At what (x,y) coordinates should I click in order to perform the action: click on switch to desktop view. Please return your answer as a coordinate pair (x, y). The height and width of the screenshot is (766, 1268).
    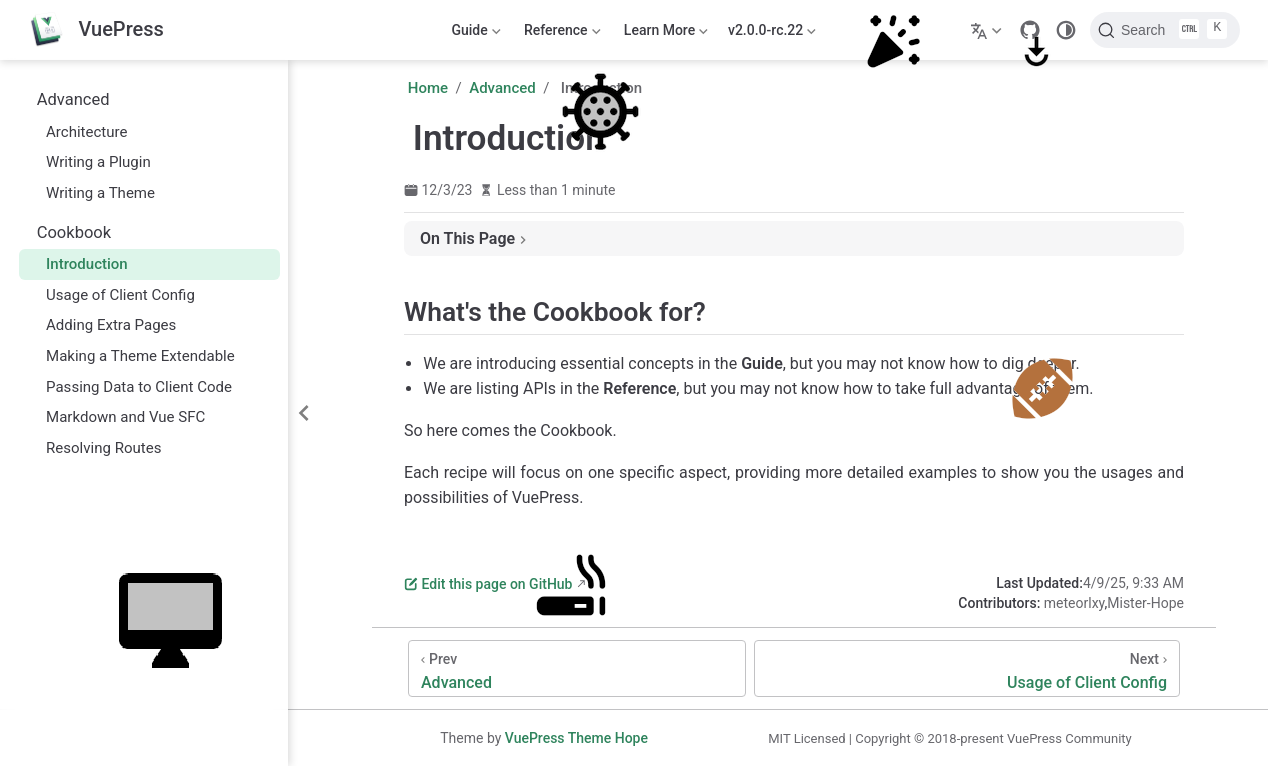
    Looking at the image, I should click on (170, 620).